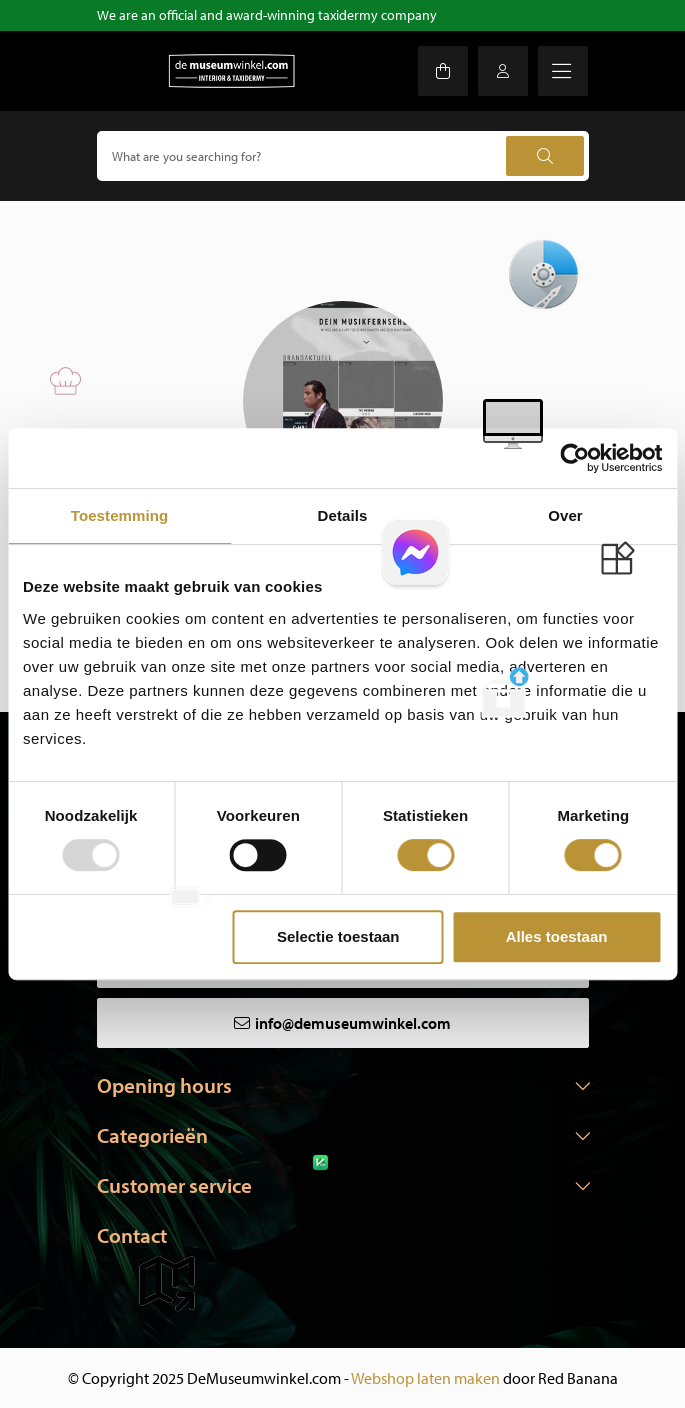 The height and width of the screenshot is (1408, 685). I want to click on open Facebook Messenger, so click(415, 552).